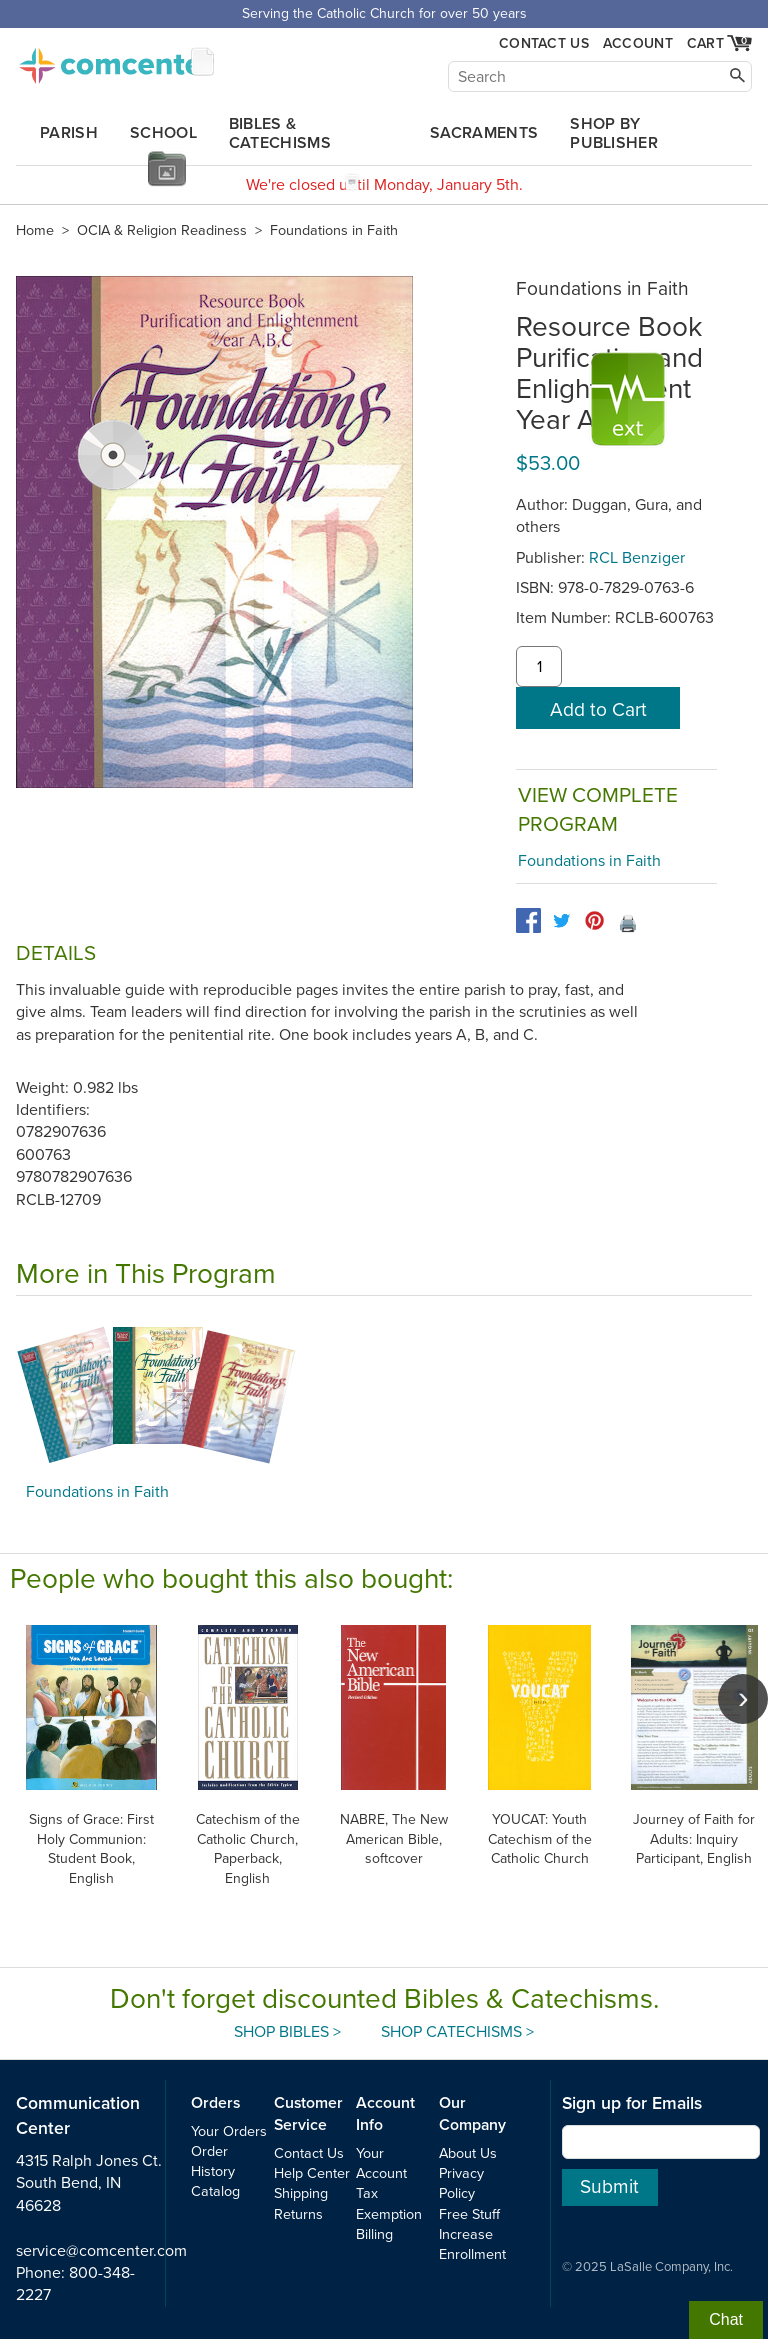 Image resolution: width=768 pixels, height=2339 pixels. Describe the element at coordinates (167, 168) in the screenshot. I see `open your pictures folder` at that location.